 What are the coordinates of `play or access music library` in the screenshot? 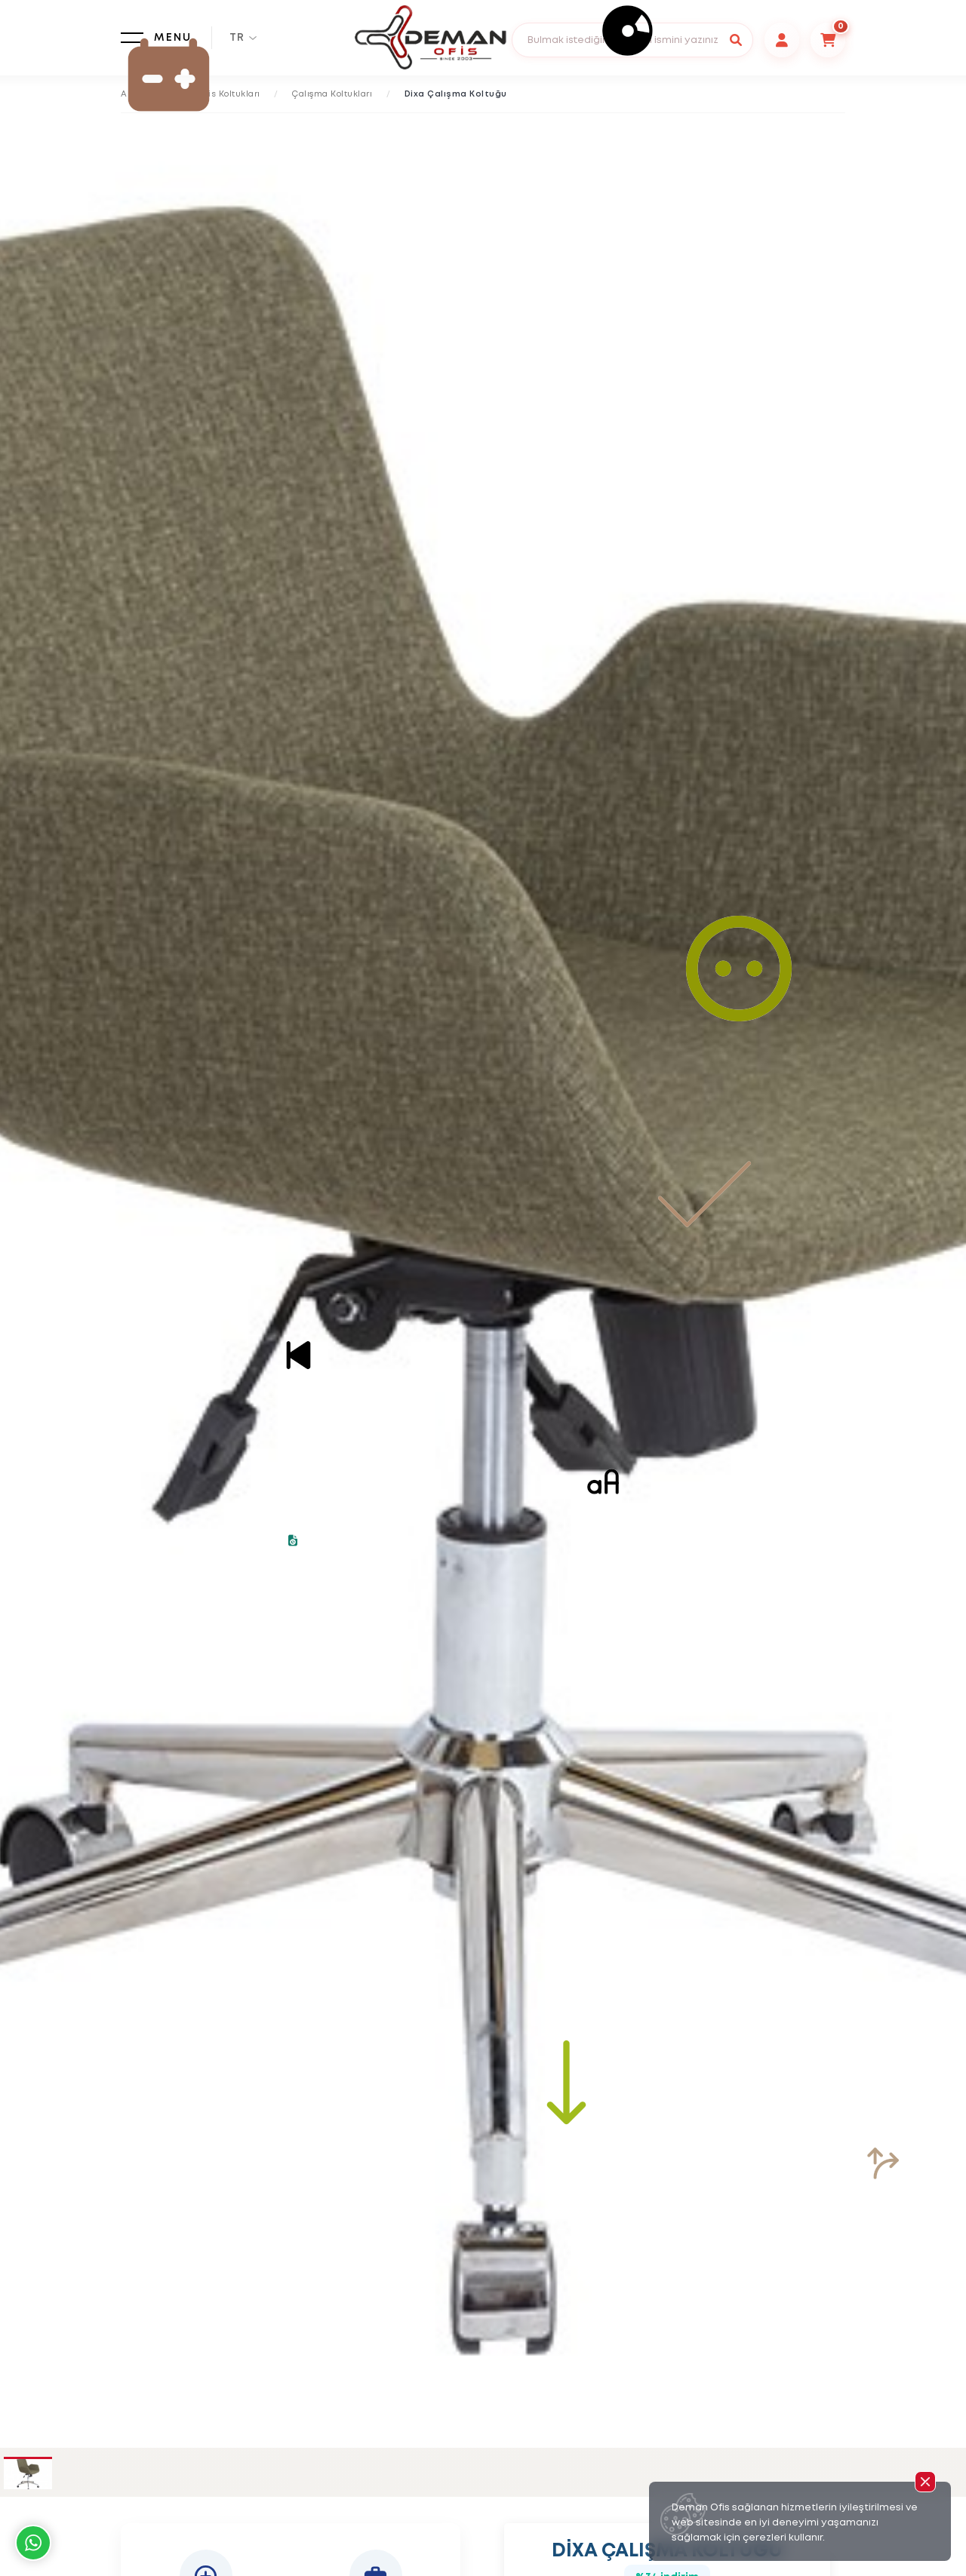 It's located at (628, 31).